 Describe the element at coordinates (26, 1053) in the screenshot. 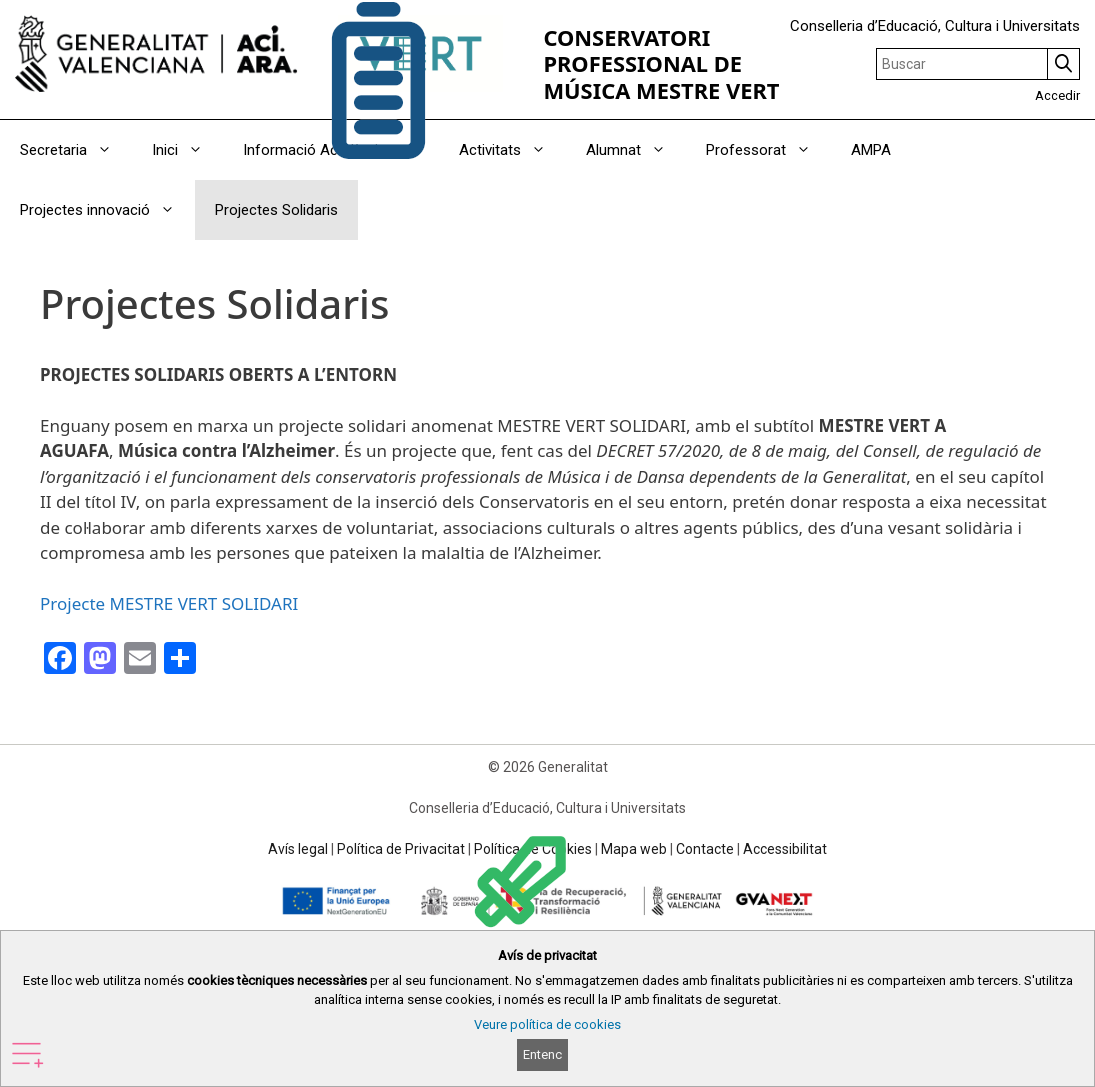

I see `add a new item to the list` at that location.